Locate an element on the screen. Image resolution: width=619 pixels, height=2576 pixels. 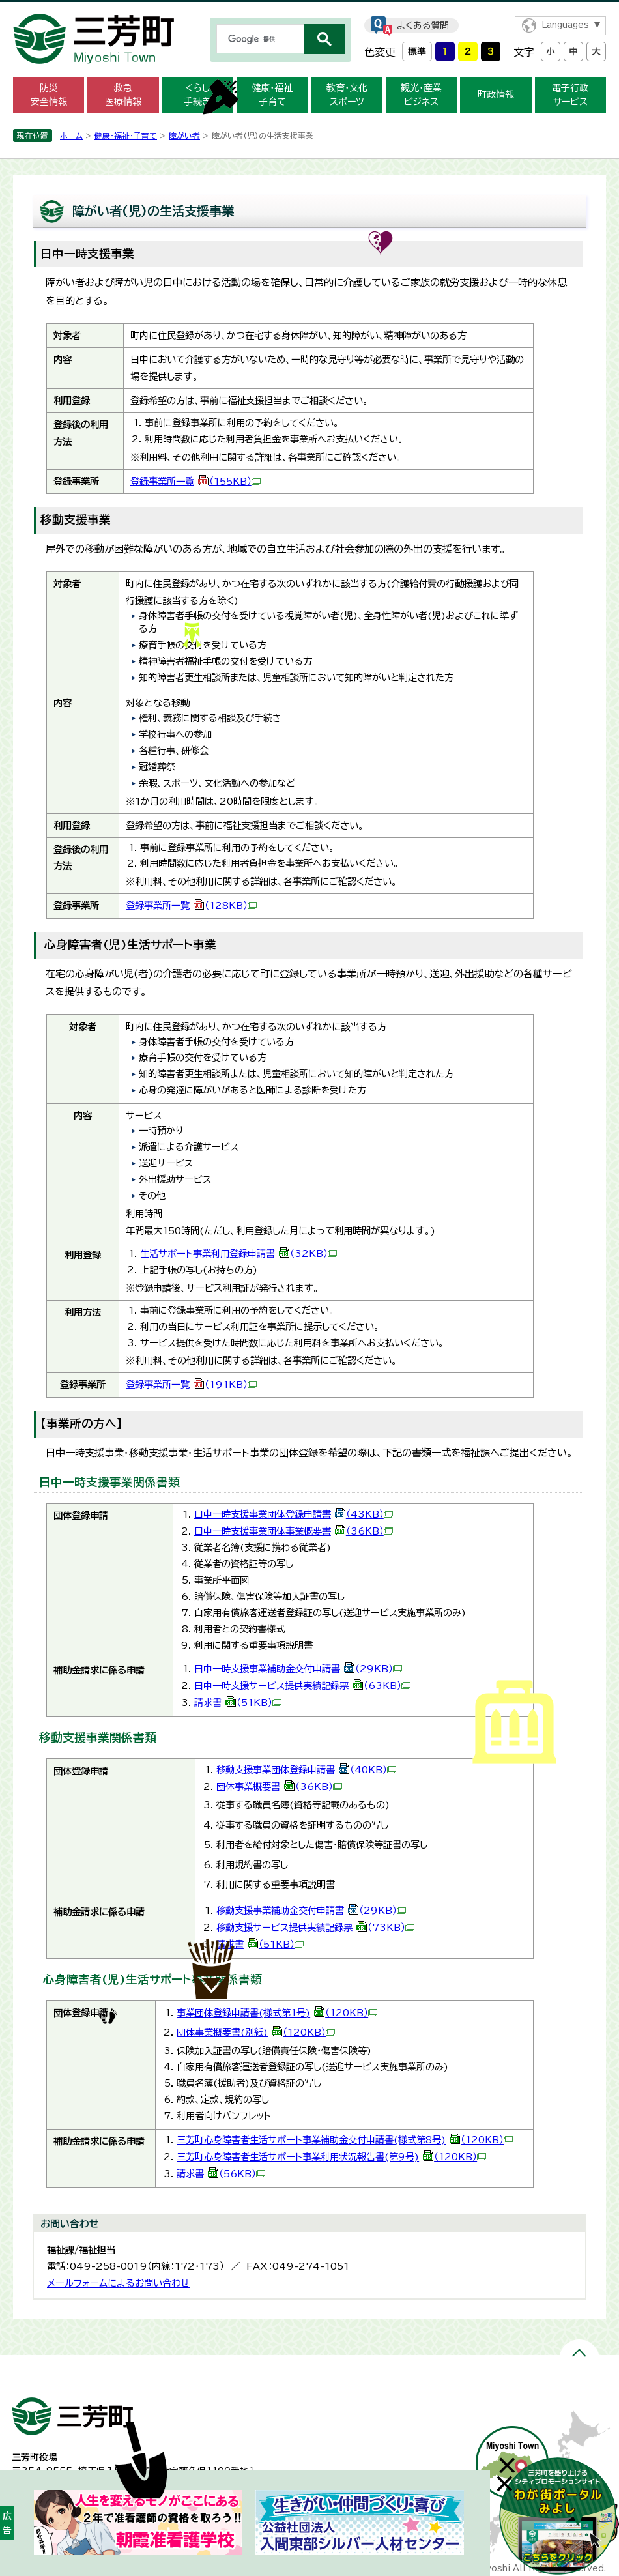
indicates deceased character or death state is located at coordinates (108, 2016).